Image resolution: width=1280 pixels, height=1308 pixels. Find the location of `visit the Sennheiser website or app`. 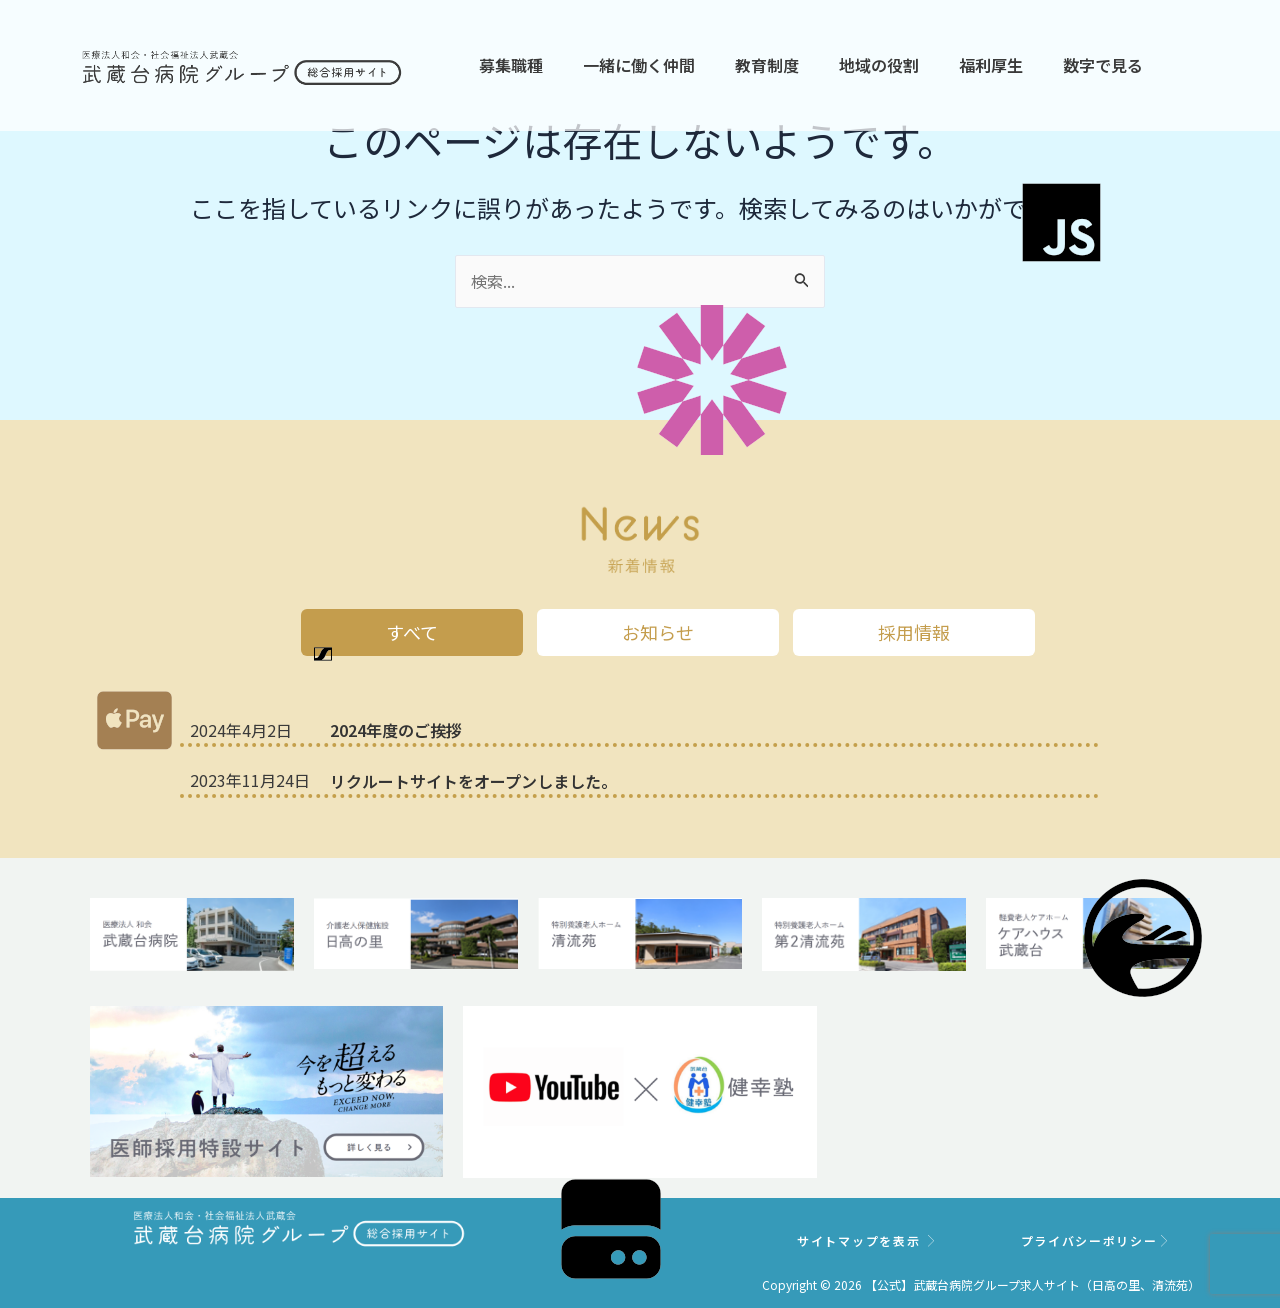

visit the Sennheiser website or app is located at coordinates (323, 654).